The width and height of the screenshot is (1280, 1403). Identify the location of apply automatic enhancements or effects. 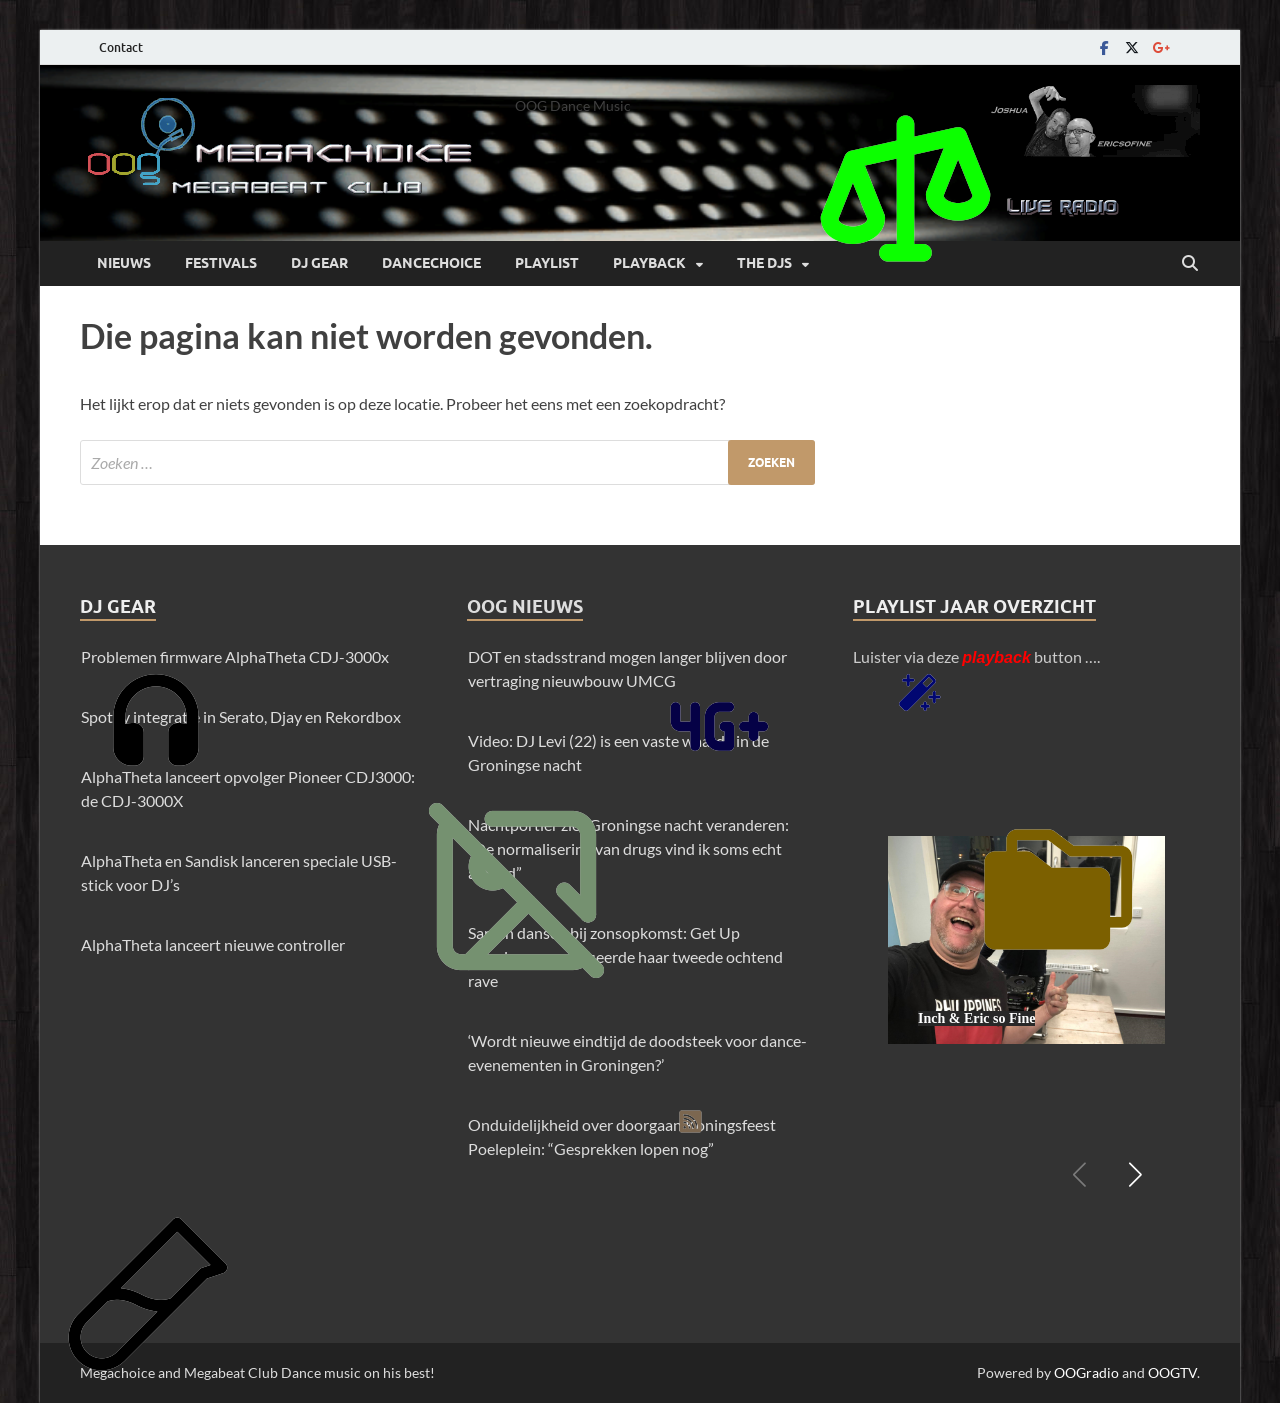
(917, 692).